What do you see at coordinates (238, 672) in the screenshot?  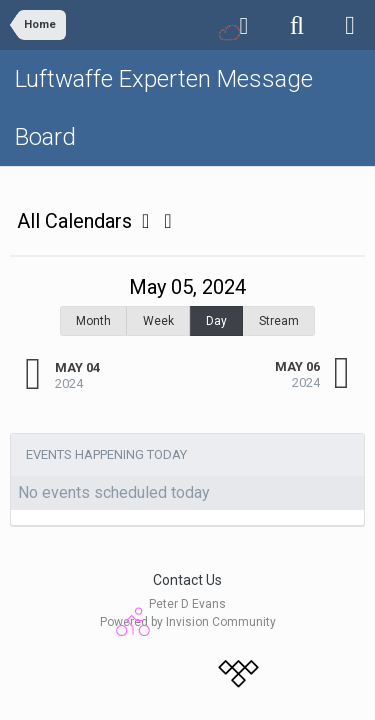 I see `open the Tidal music streaming app` at bounding box center [238, 672].